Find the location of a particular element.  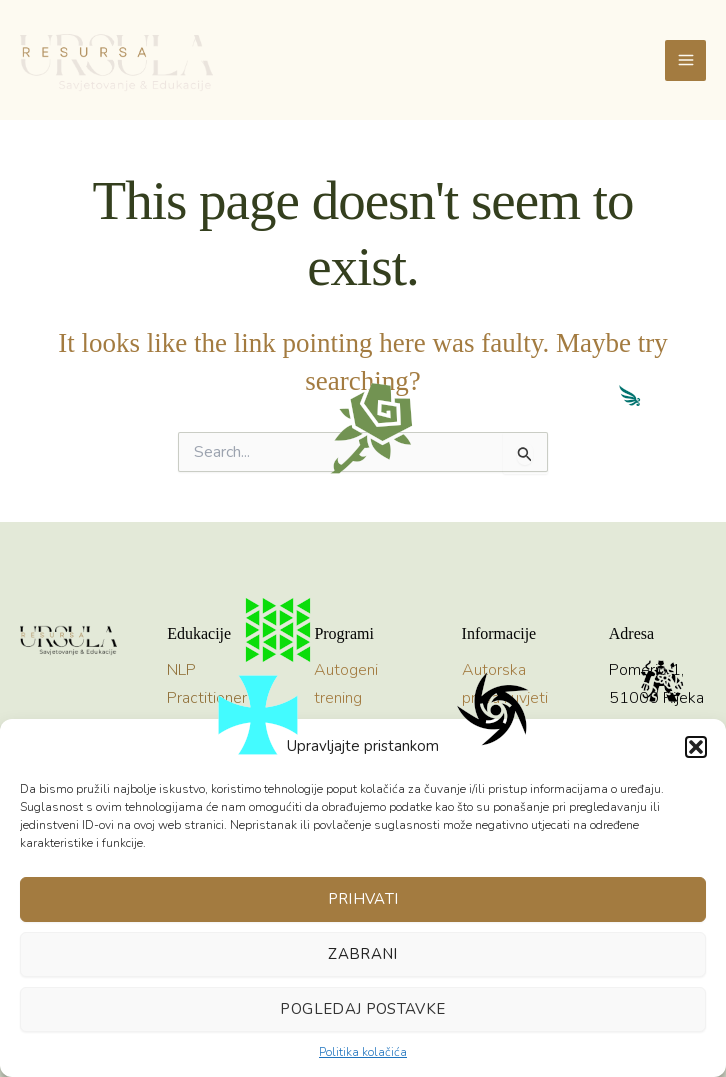

decorative geometric pattern element is located at coordinates (278, 630).